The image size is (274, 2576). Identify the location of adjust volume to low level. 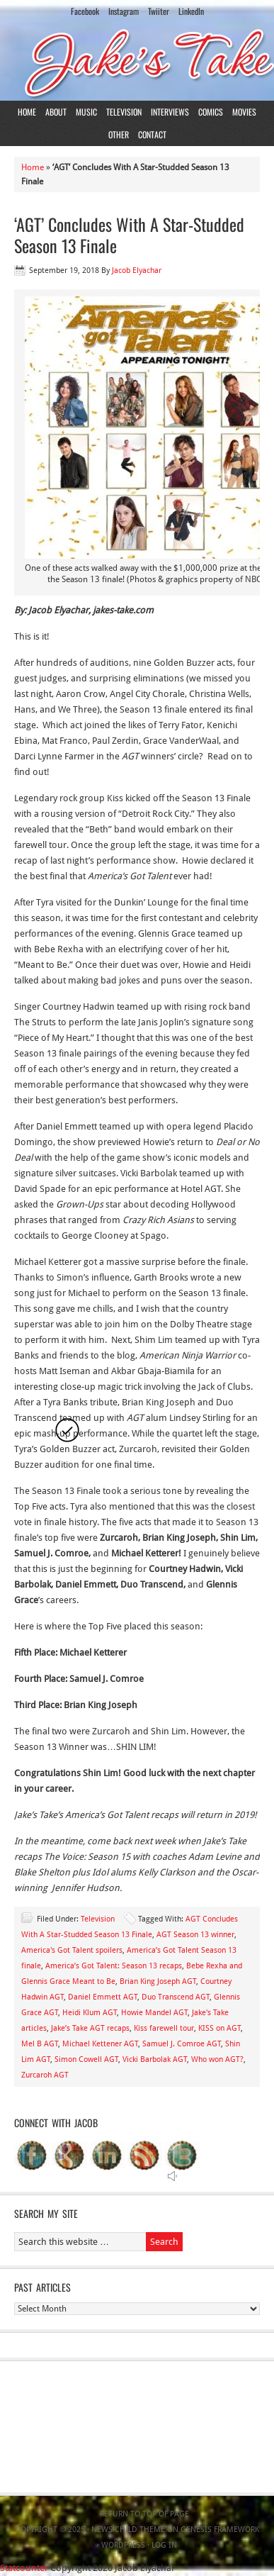
(173, 2176).